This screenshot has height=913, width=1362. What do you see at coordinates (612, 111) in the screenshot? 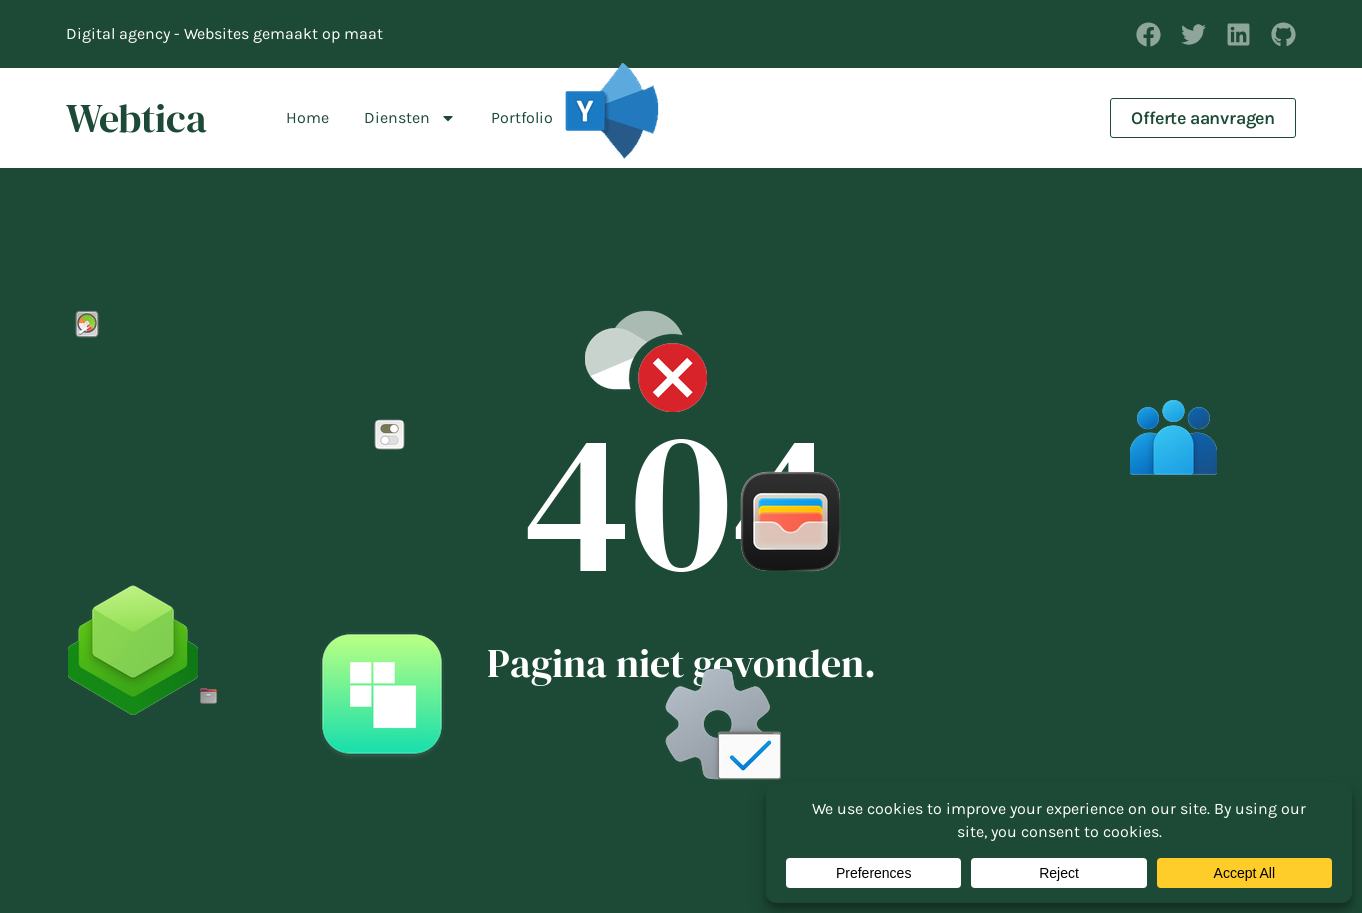
I see `open Microsoft Yammer app` at bounding box center [612, 111].